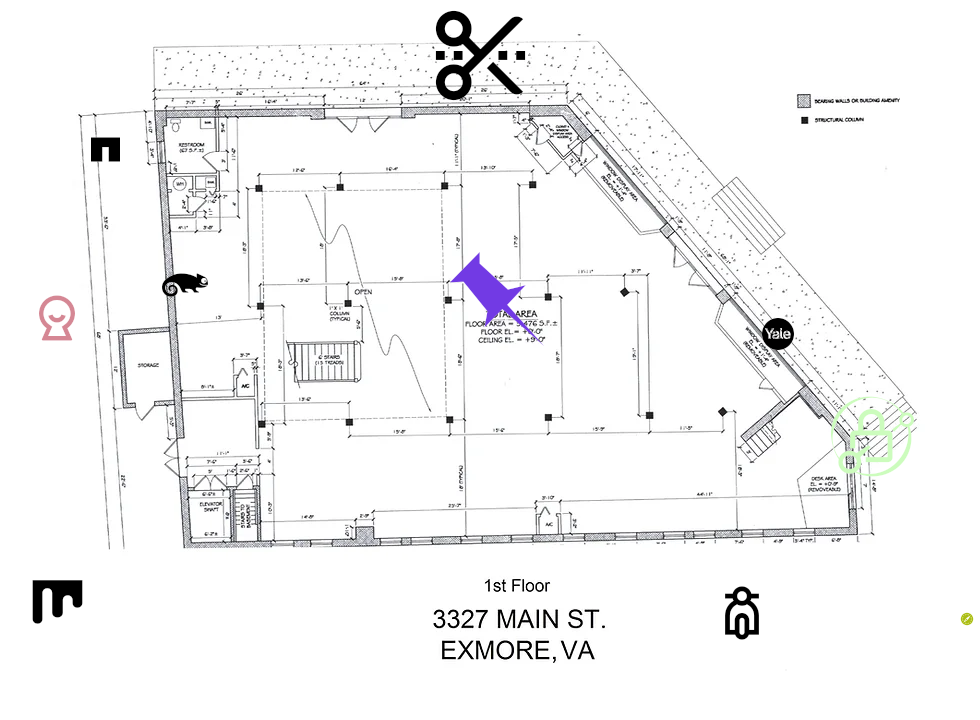  What do you see at coordinates (480, 55) in the screenshot?
I see `cut selected content to clipboard` at bounding box center [480, 55].